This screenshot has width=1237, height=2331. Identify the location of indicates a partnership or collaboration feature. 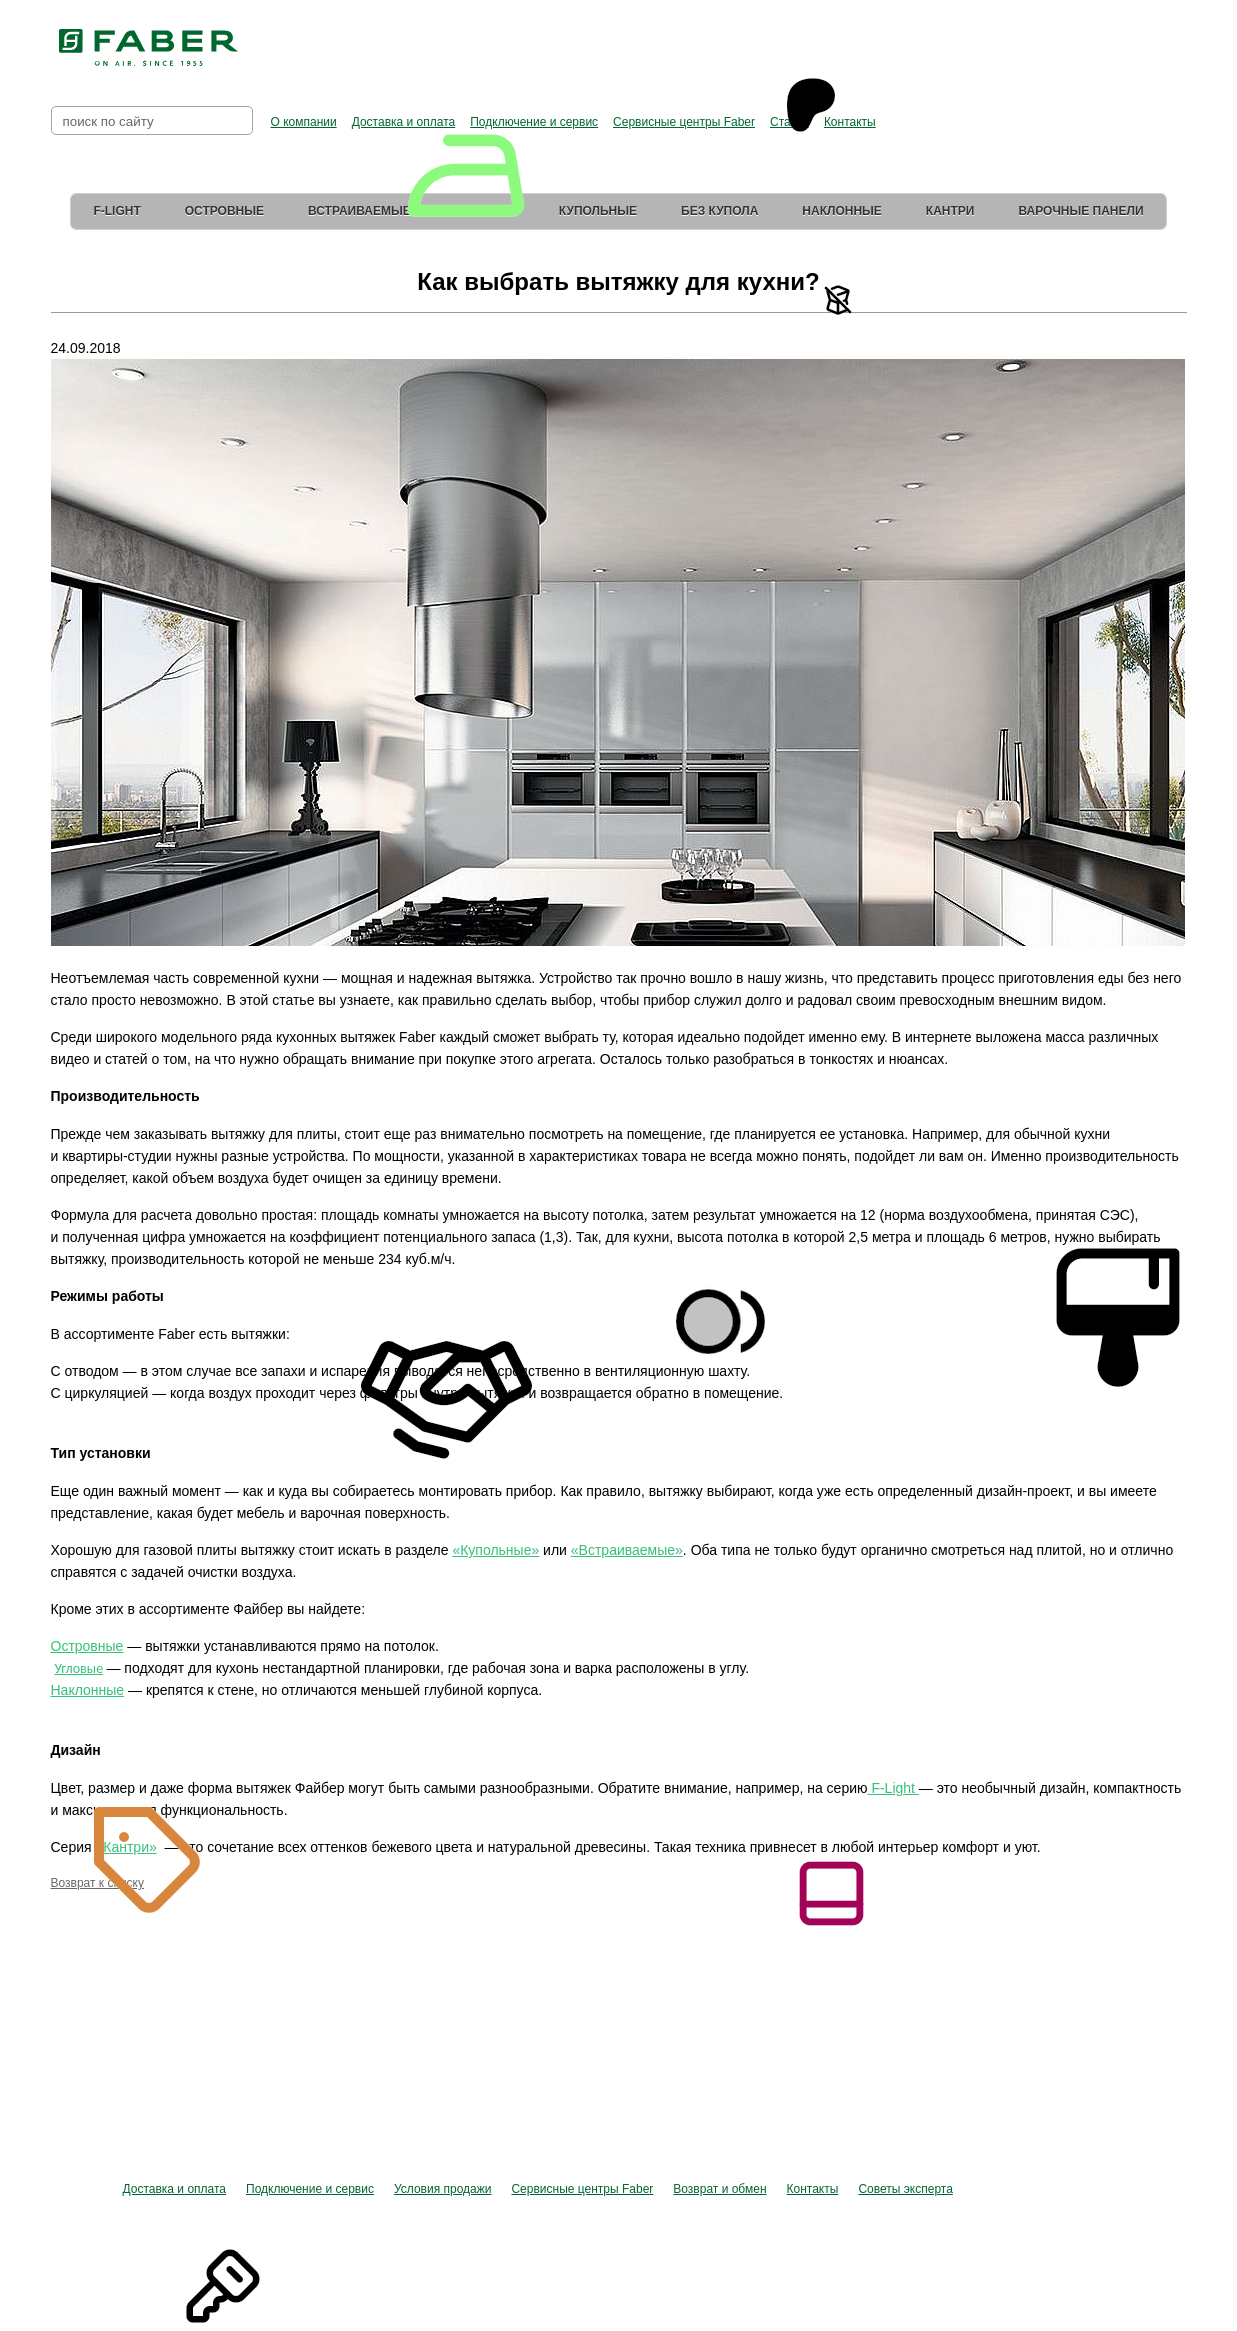
(446, 1394).